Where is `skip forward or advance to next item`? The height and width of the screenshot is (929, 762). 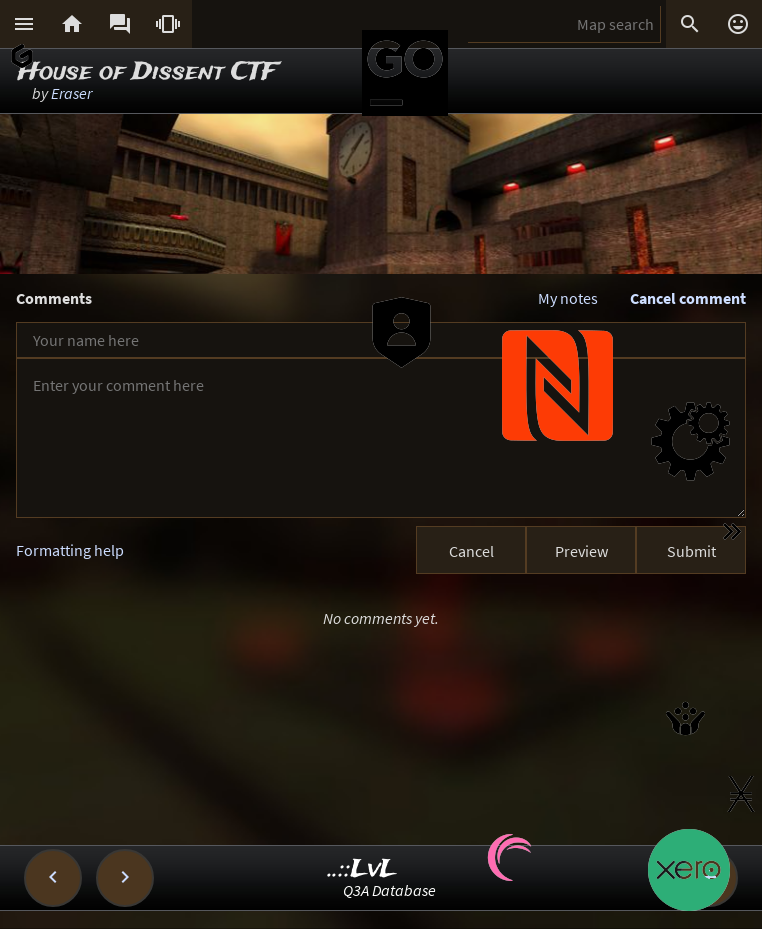
skip forward or advance to next item is located at coordinates (731, 531).